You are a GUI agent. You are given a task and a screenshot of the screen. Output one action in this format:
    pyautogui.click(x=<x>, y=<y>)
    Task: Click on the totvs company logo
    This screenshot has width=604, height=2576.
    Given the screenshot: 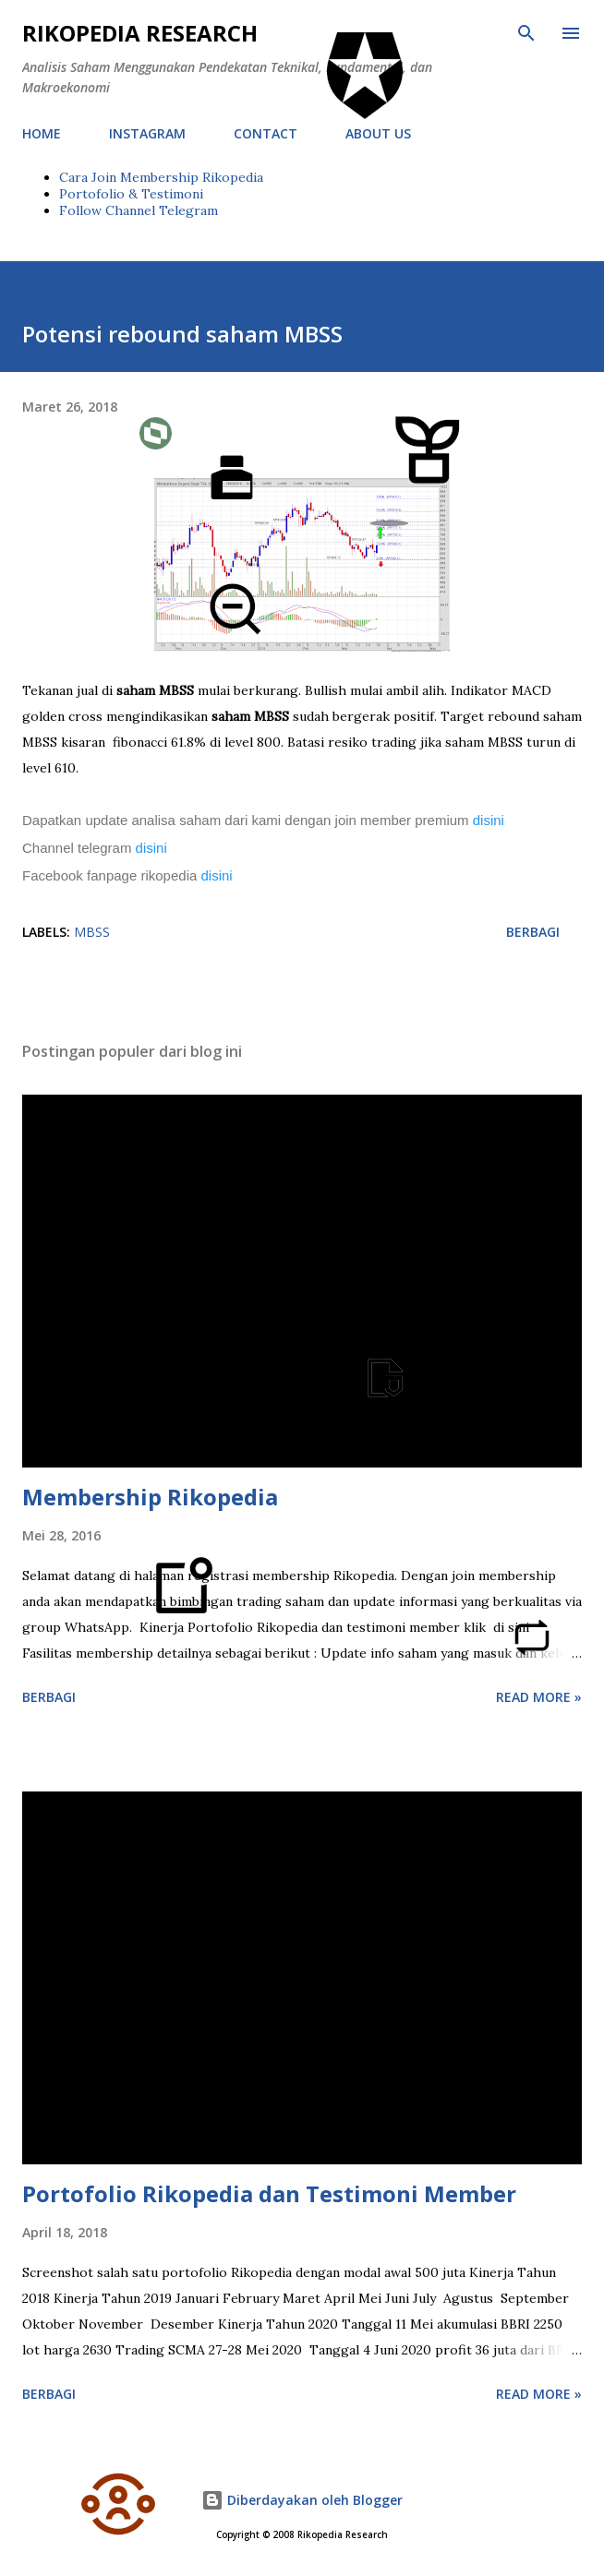 What is the action you would take?
    pyautogui.click(x=155, y=433)
    